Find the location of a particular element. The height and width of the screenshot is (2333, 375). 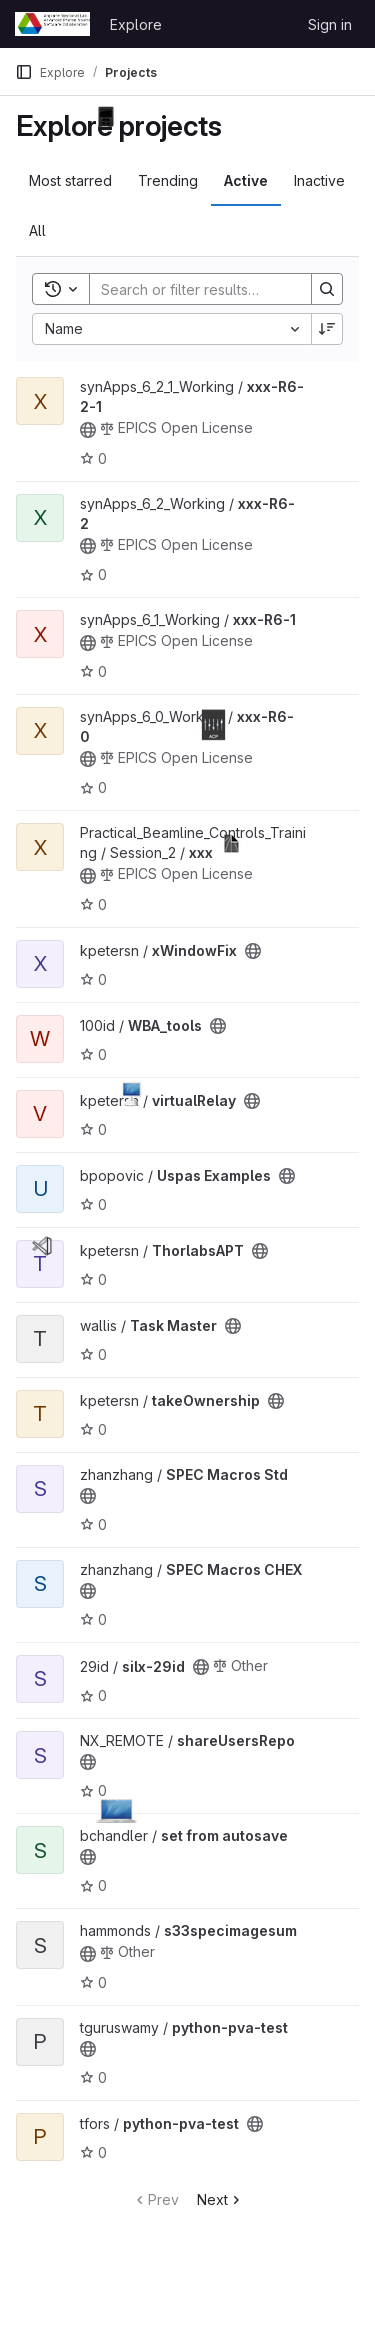

represents an iMac G4 device in system settings is located at coordinates (131, 1092).